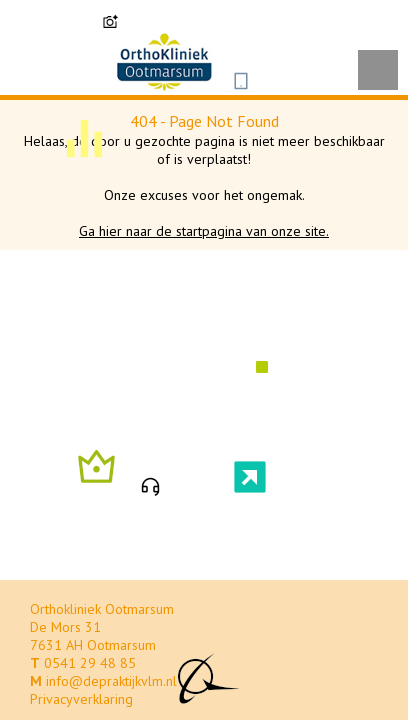 This screenshot has height=720, width=408. Describe the element at coordinates (262, 367) in the screenshot. I see `stop media playback` at that location.